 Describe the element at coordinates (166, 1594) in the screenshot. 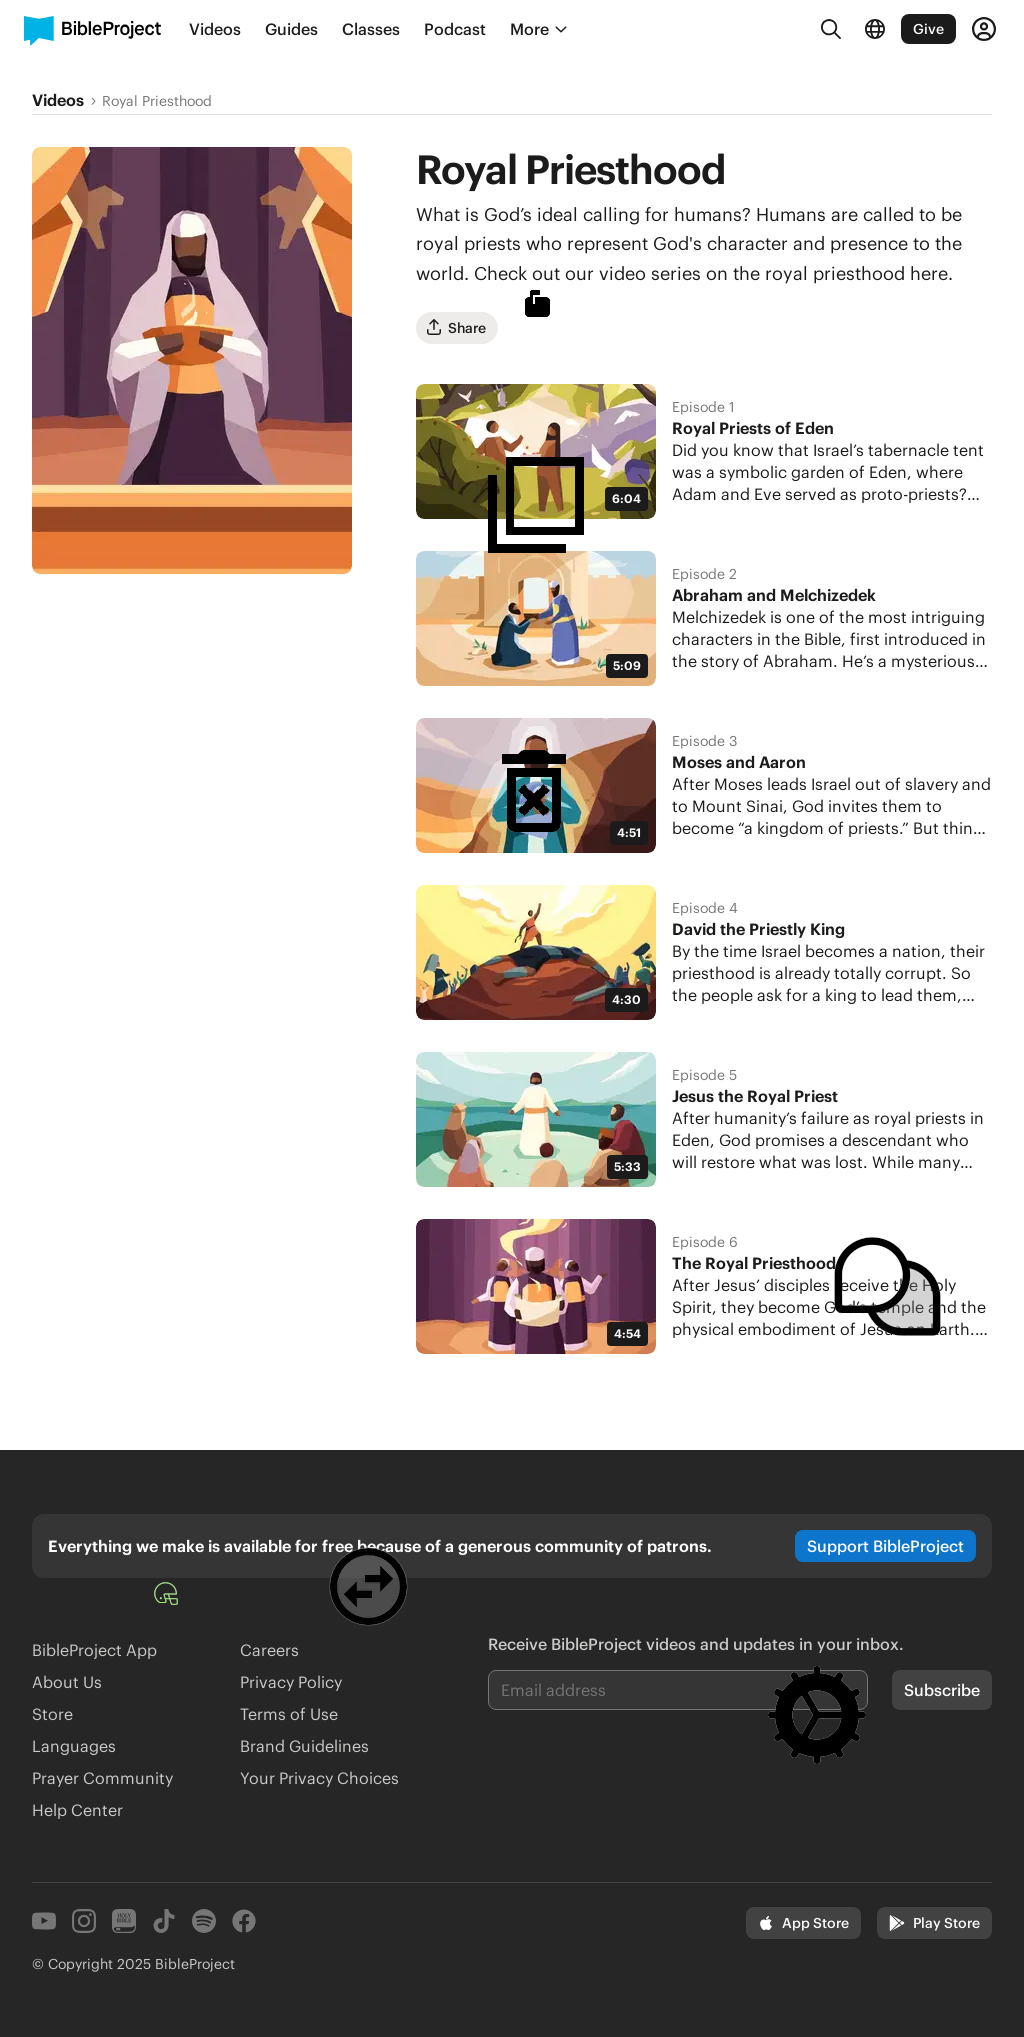

I see `access football or sports content` at that location.